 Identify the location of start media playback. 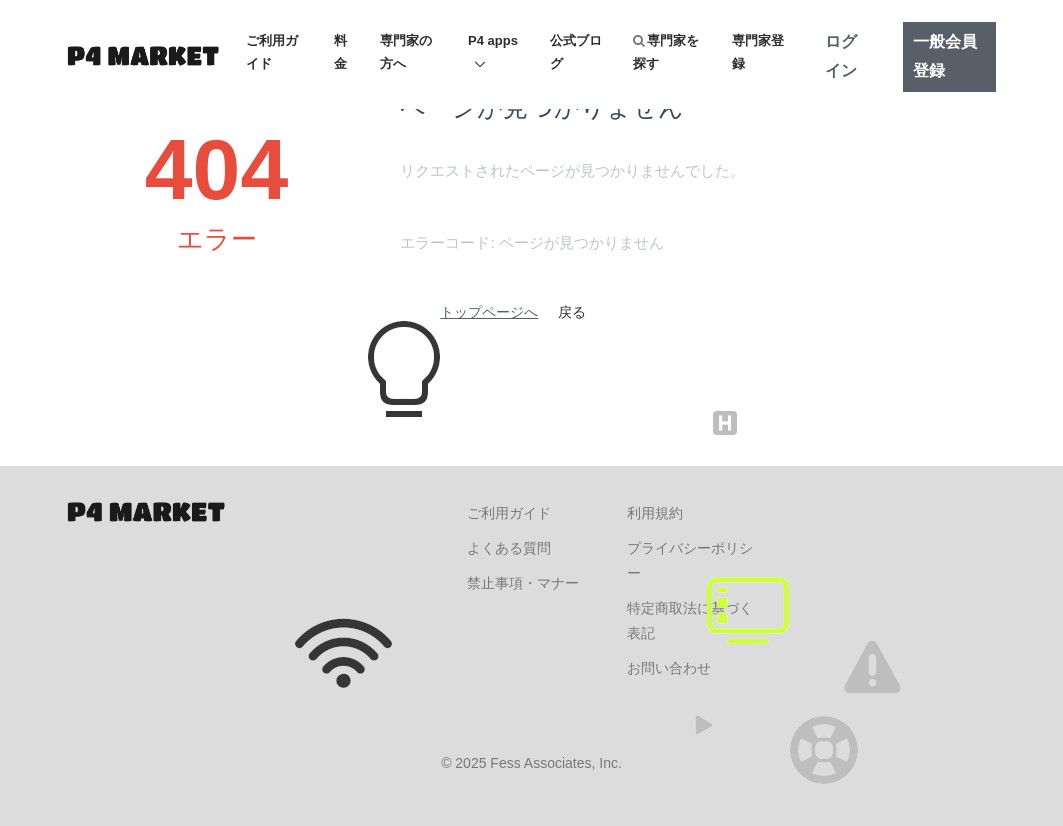
(703, 725).